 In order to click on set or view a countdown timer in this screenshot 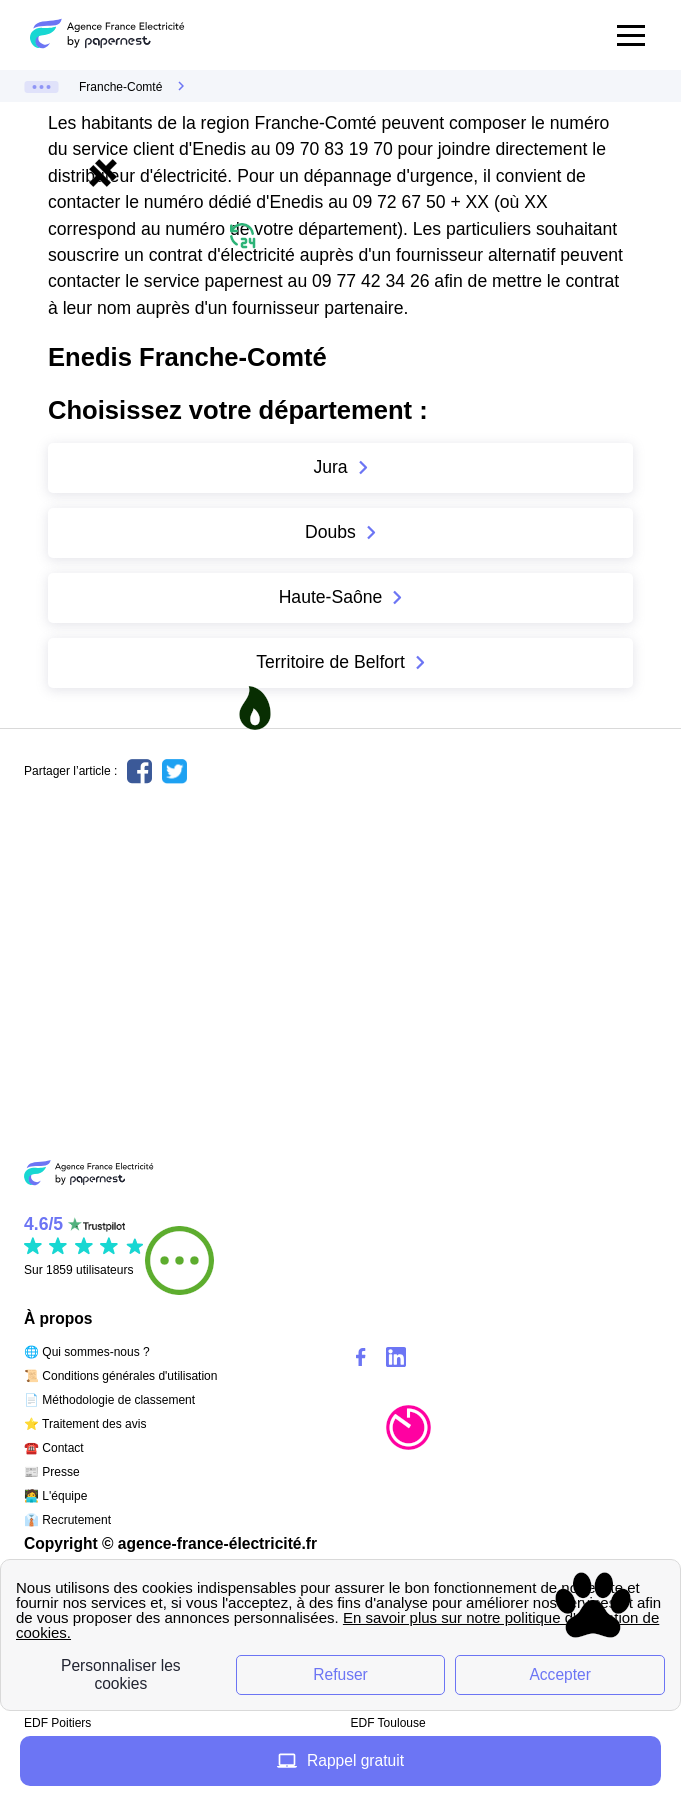, I will do `click(408, 1427)`.